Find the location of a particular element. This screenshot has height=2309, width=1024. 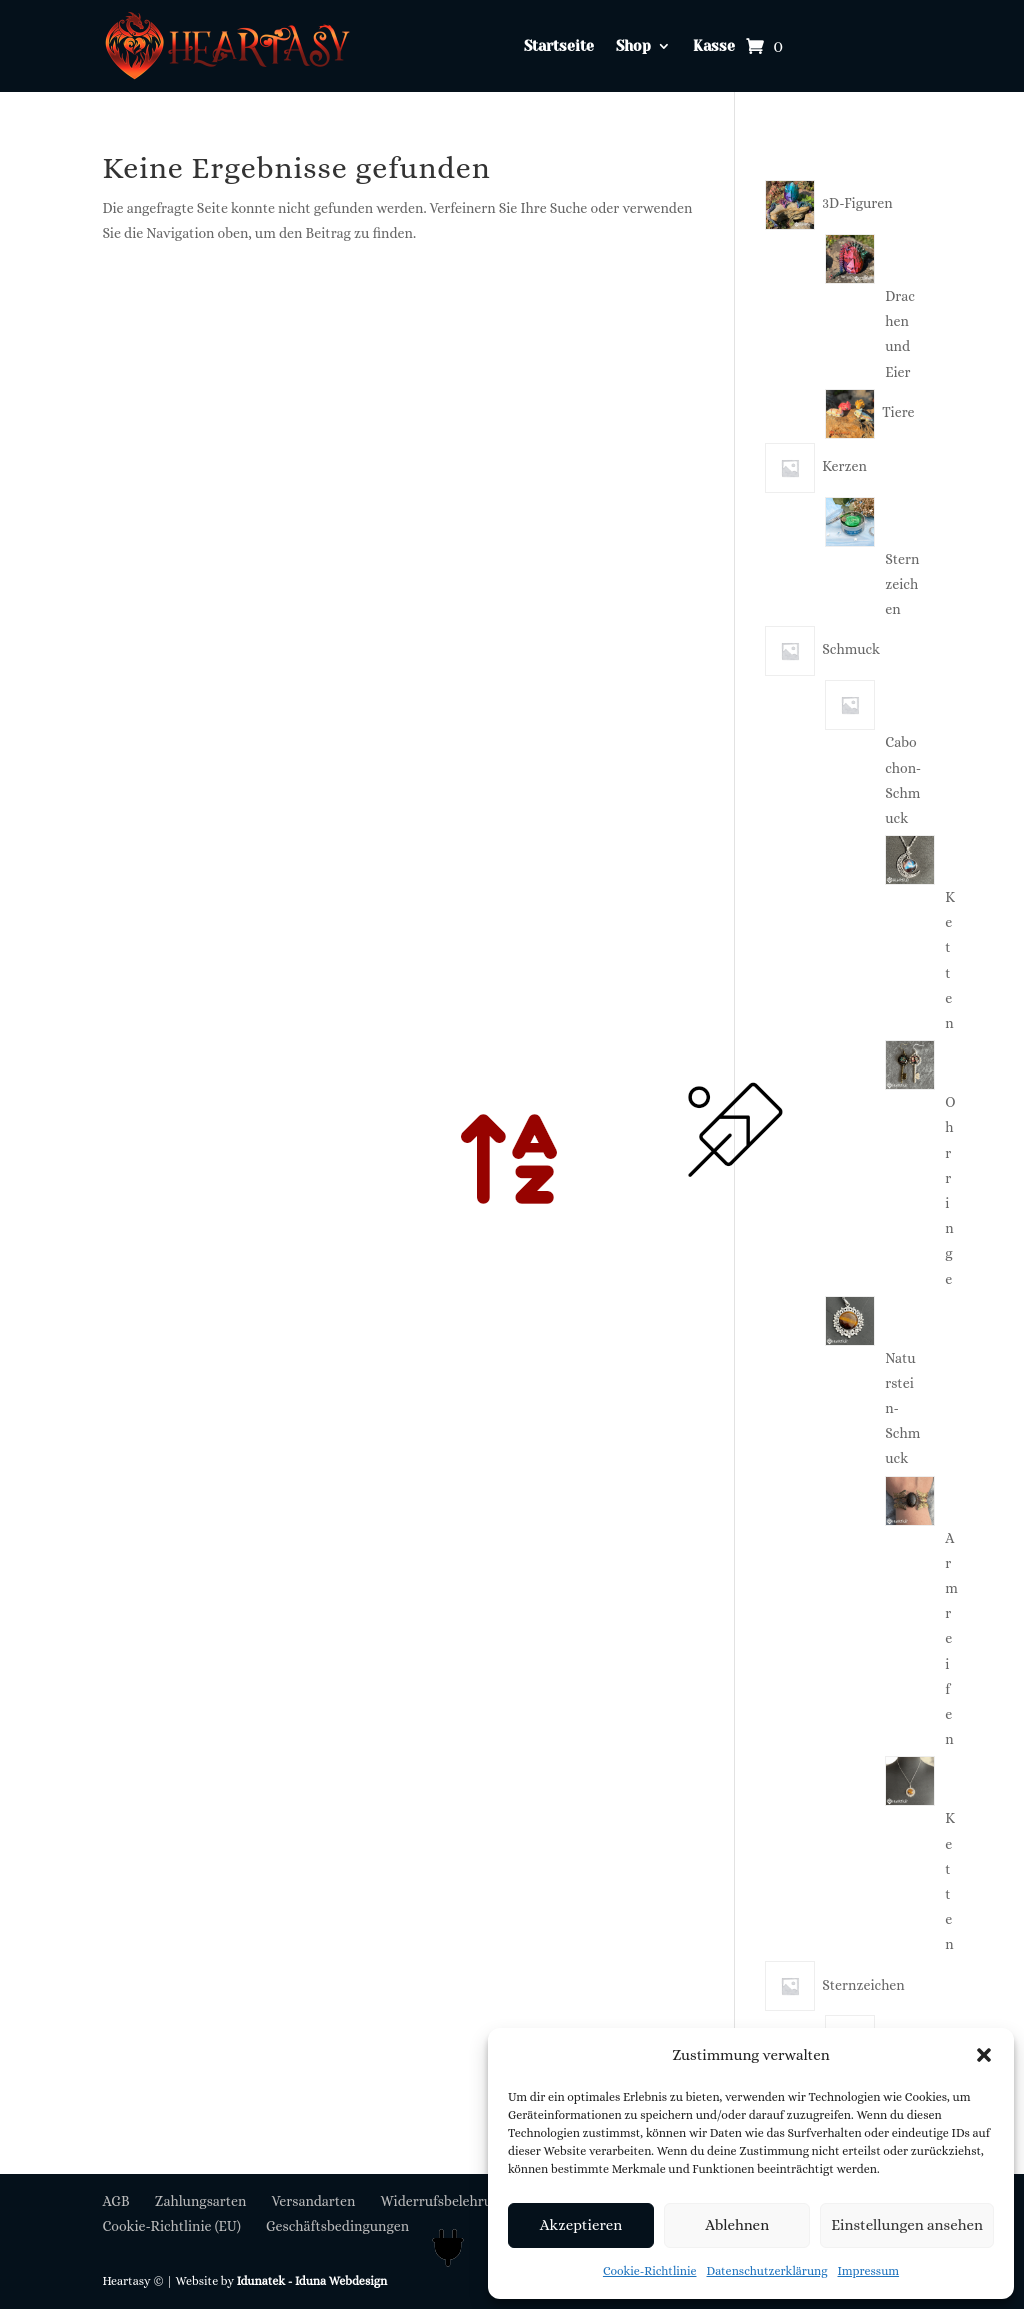

cricket sport or game category is located at coordinates (730, 1128).